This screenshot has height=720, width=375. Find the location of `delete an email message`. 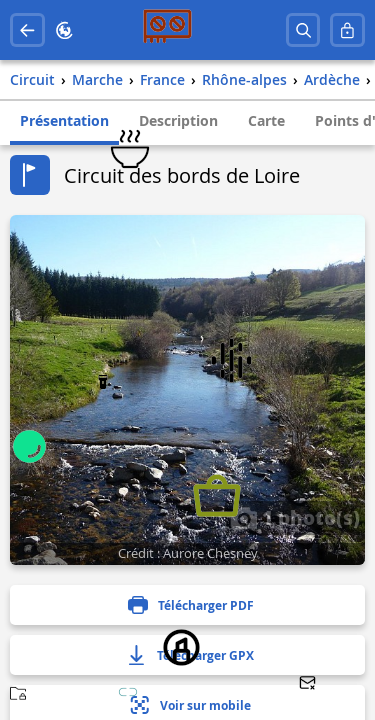

delete an email message is located at coordinates (307, 682).